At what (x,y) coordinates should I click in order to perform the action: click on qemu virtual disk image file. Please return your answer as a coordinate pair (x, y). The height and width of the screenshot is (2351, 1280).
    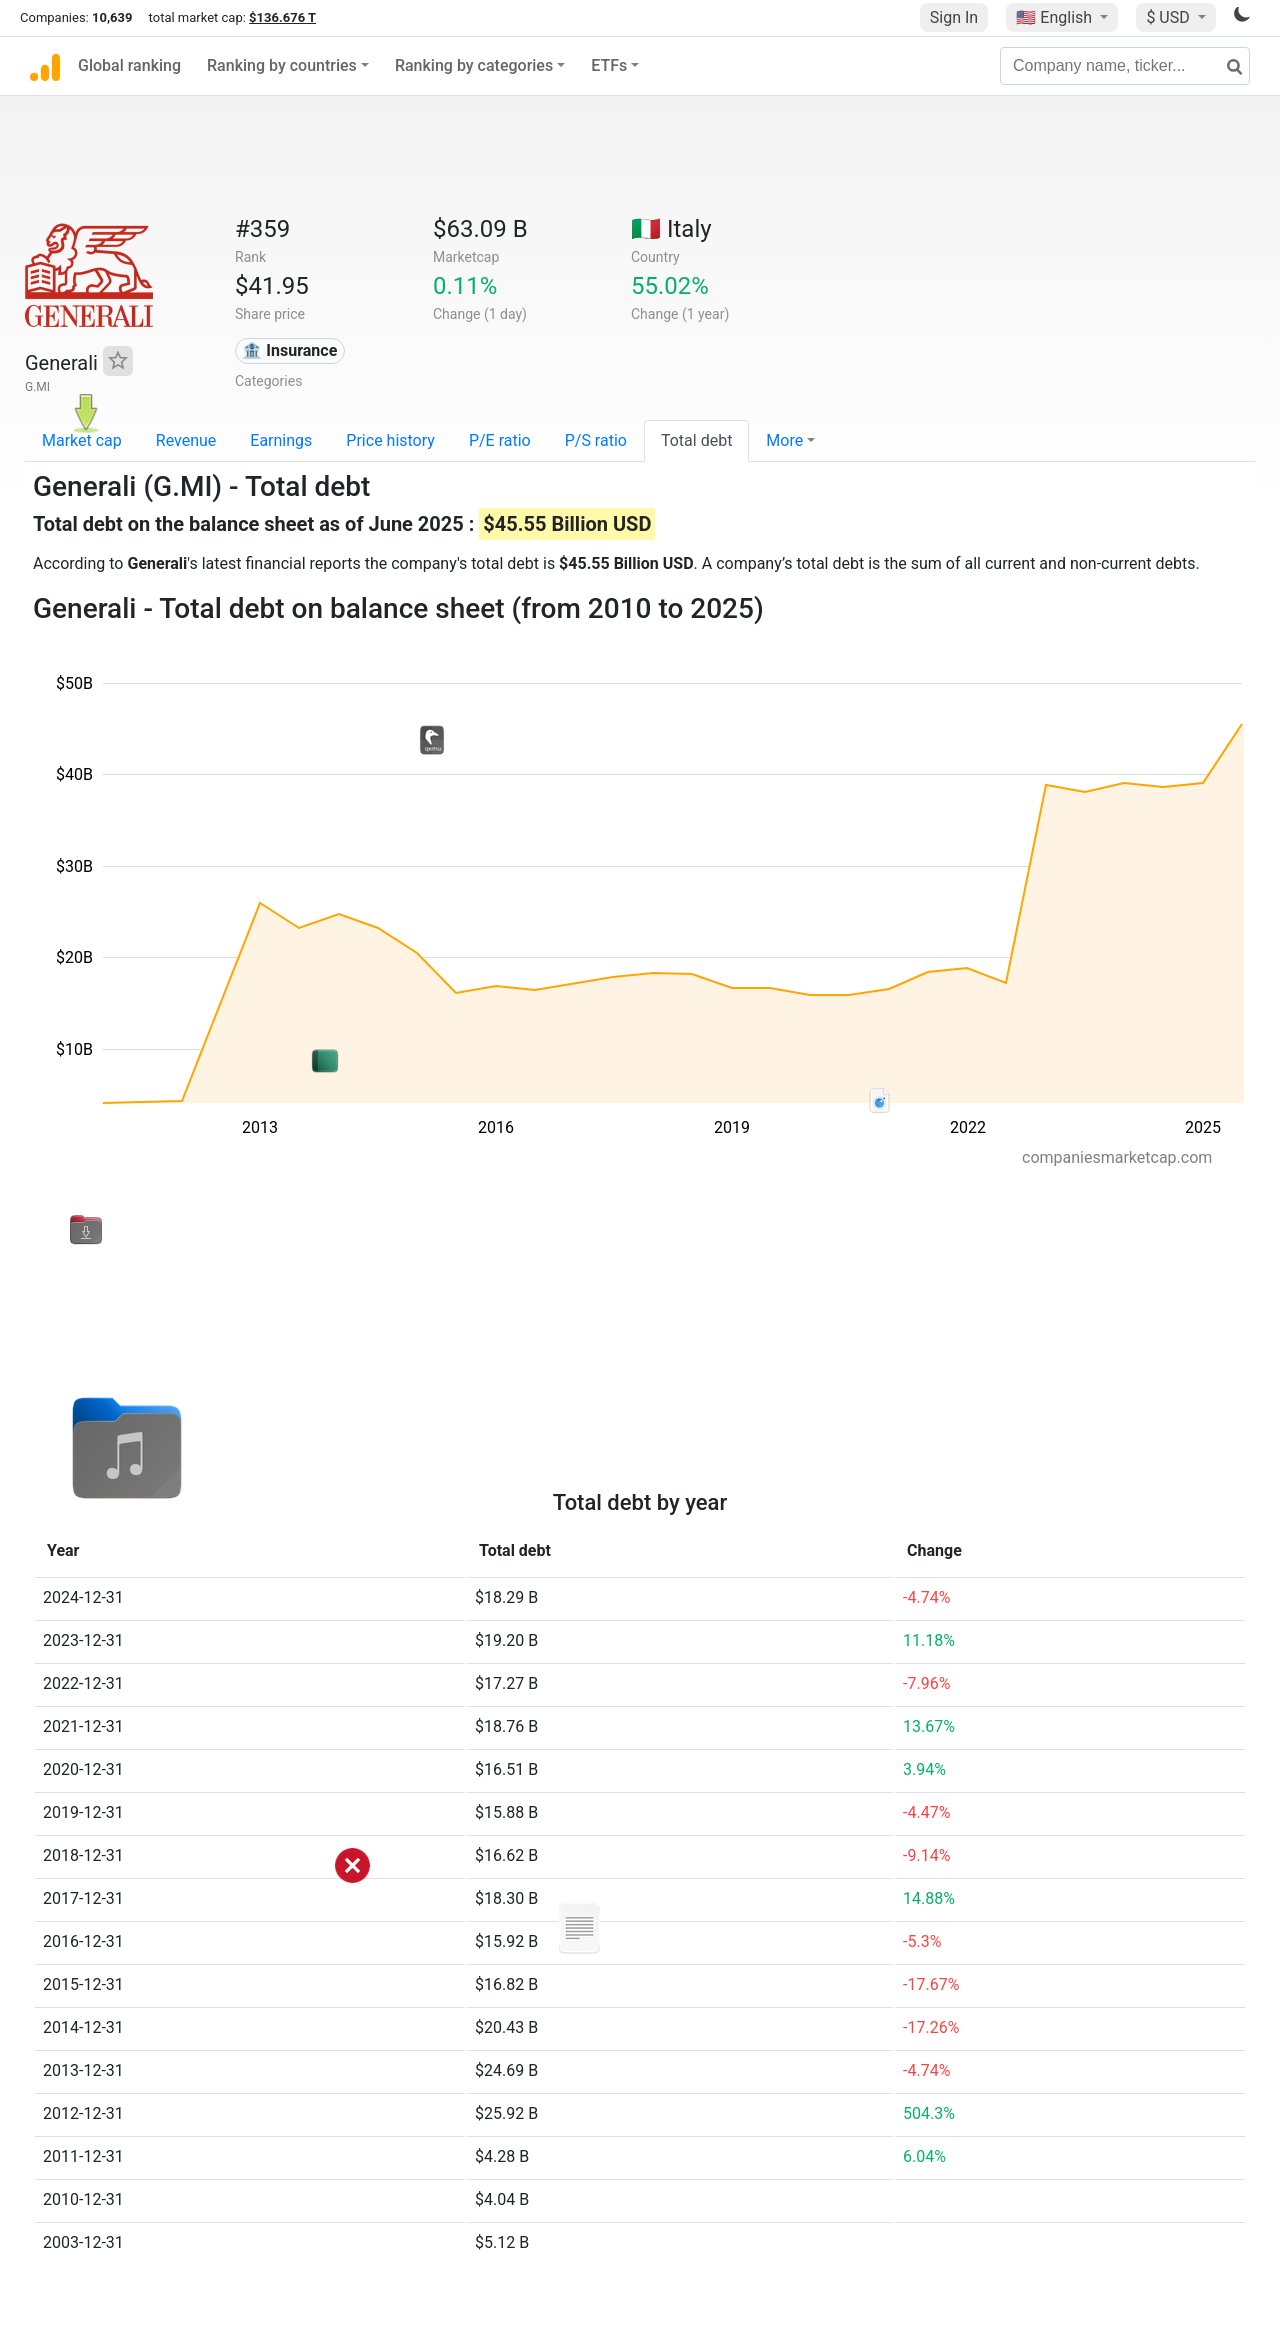
    Looking at the image, I should click on (432, 740).